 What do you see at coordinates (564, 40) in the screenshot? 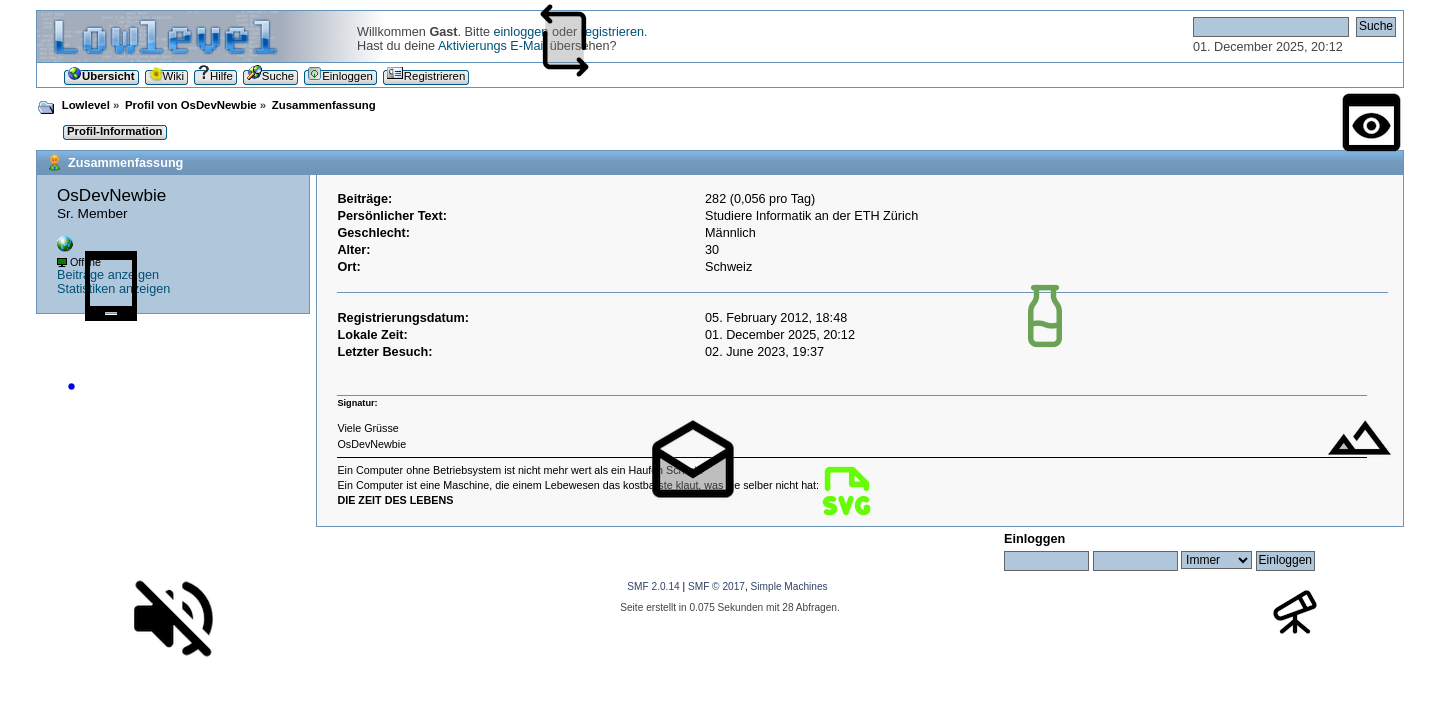
I see `rotate your device orientation` at bounding box center [564, 40].